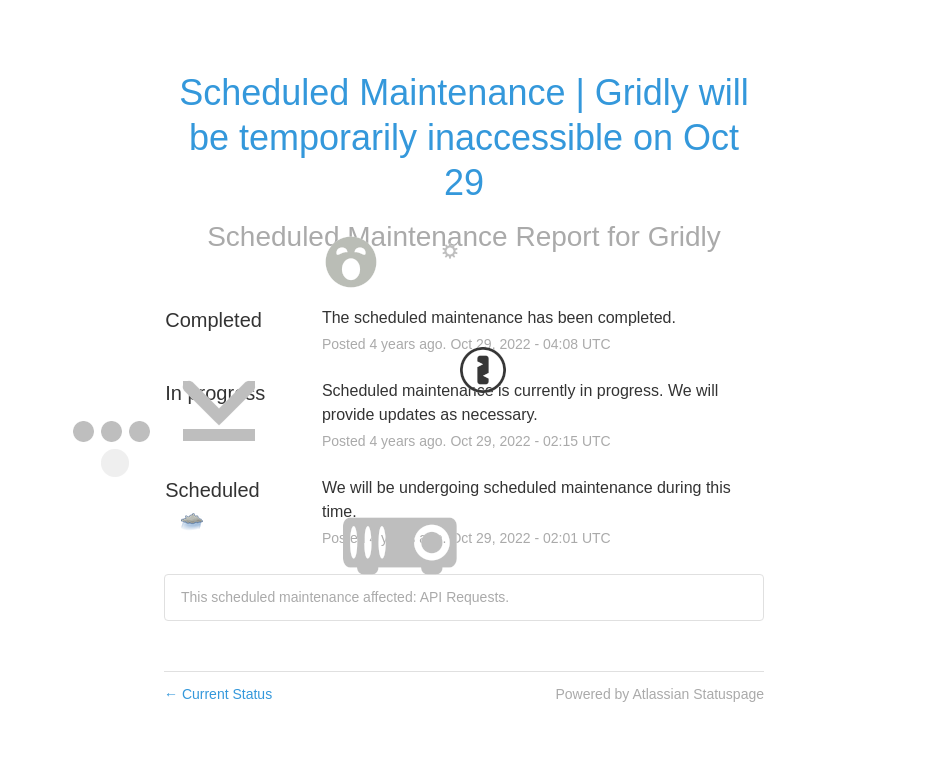  What do you see at coordinates (351, 262) in the screenshot?
I see `indicates user is tired or bored` at bounding box center [351, 262].